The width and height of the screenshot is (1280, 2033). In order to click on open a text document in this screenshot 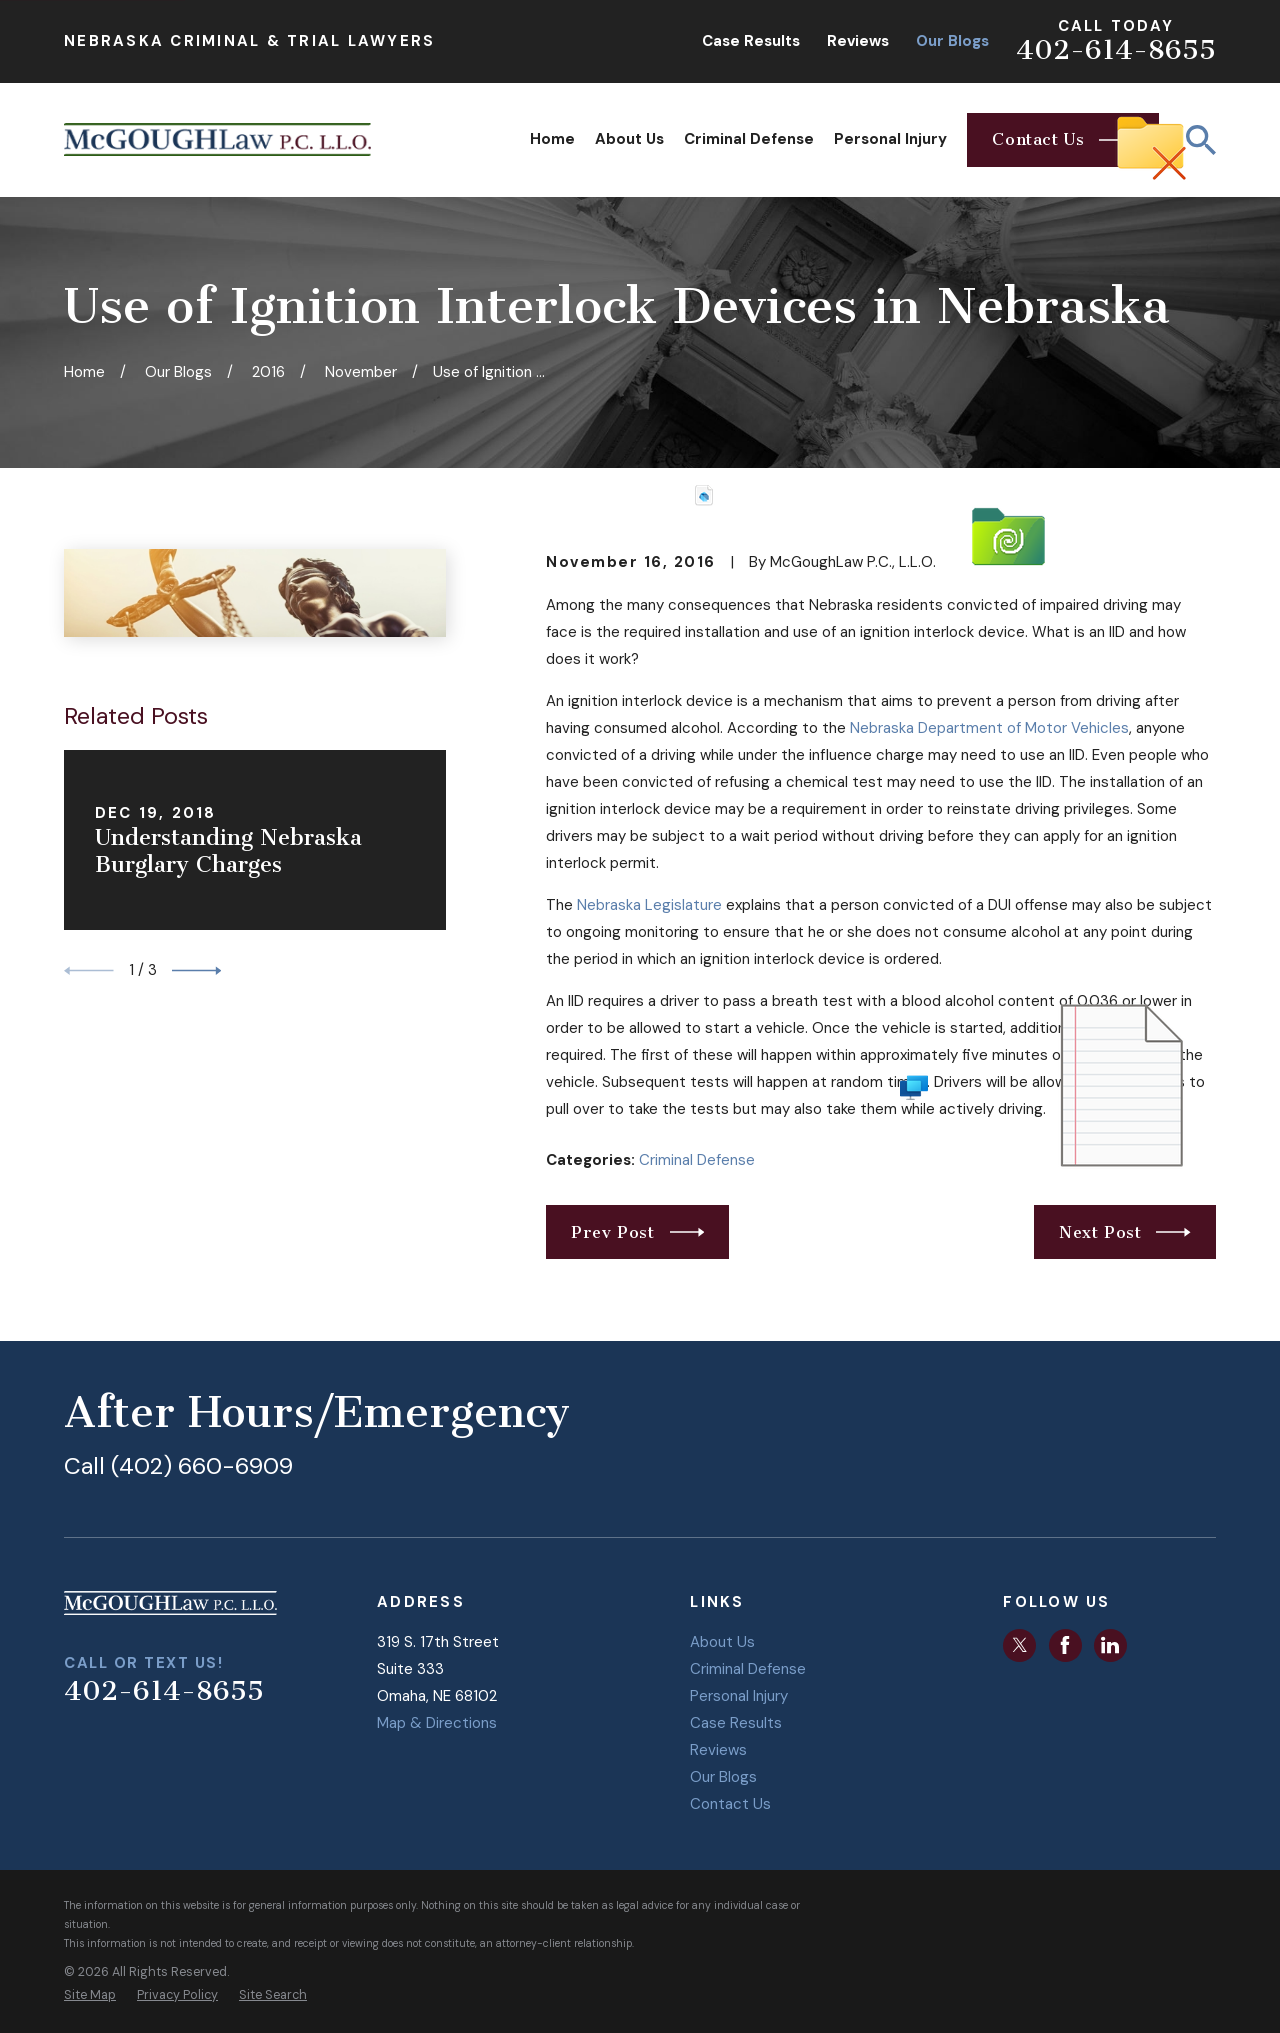, I will do `click(1121, 1085)`.